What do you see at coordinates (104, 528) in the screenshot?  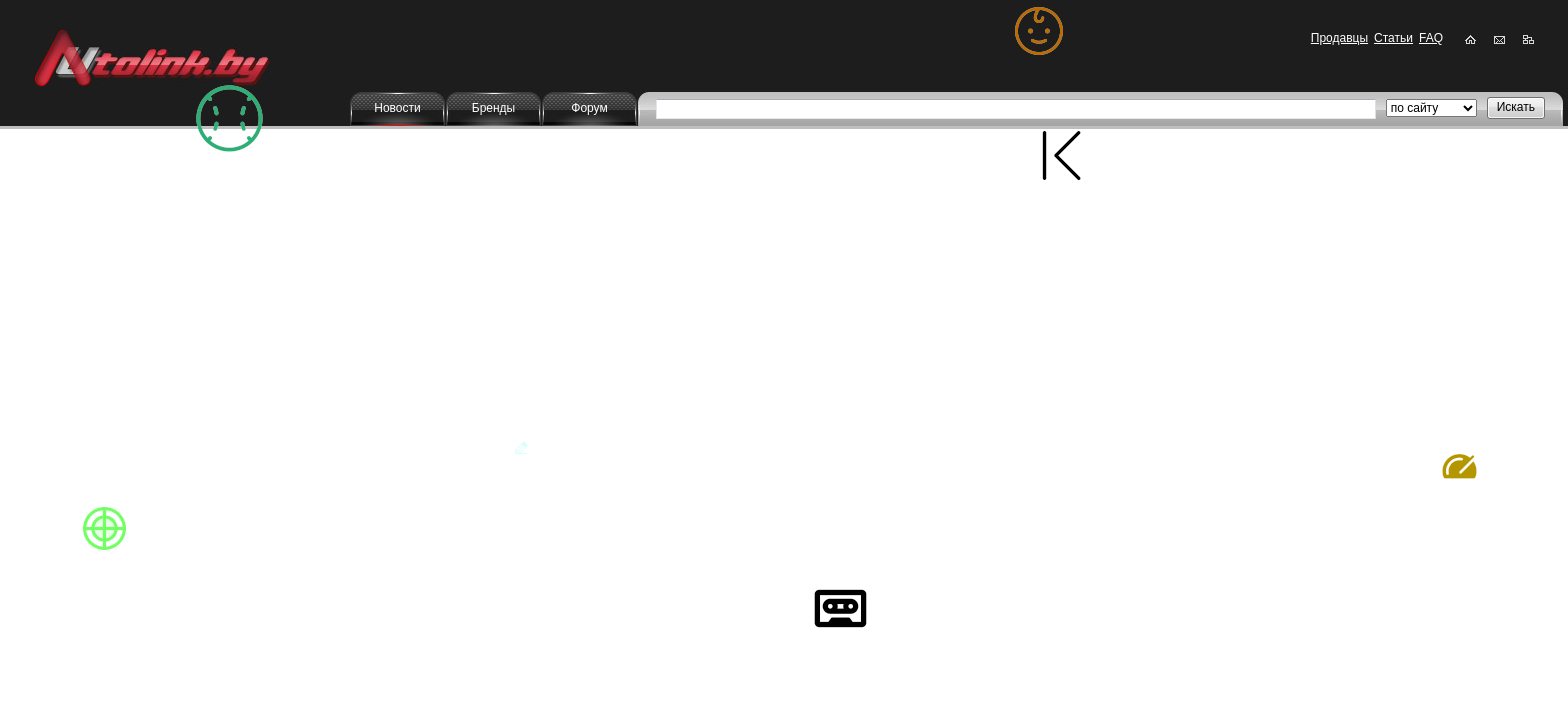 I see `view polar chart or radar graph data` at bounding box center [104, 528].